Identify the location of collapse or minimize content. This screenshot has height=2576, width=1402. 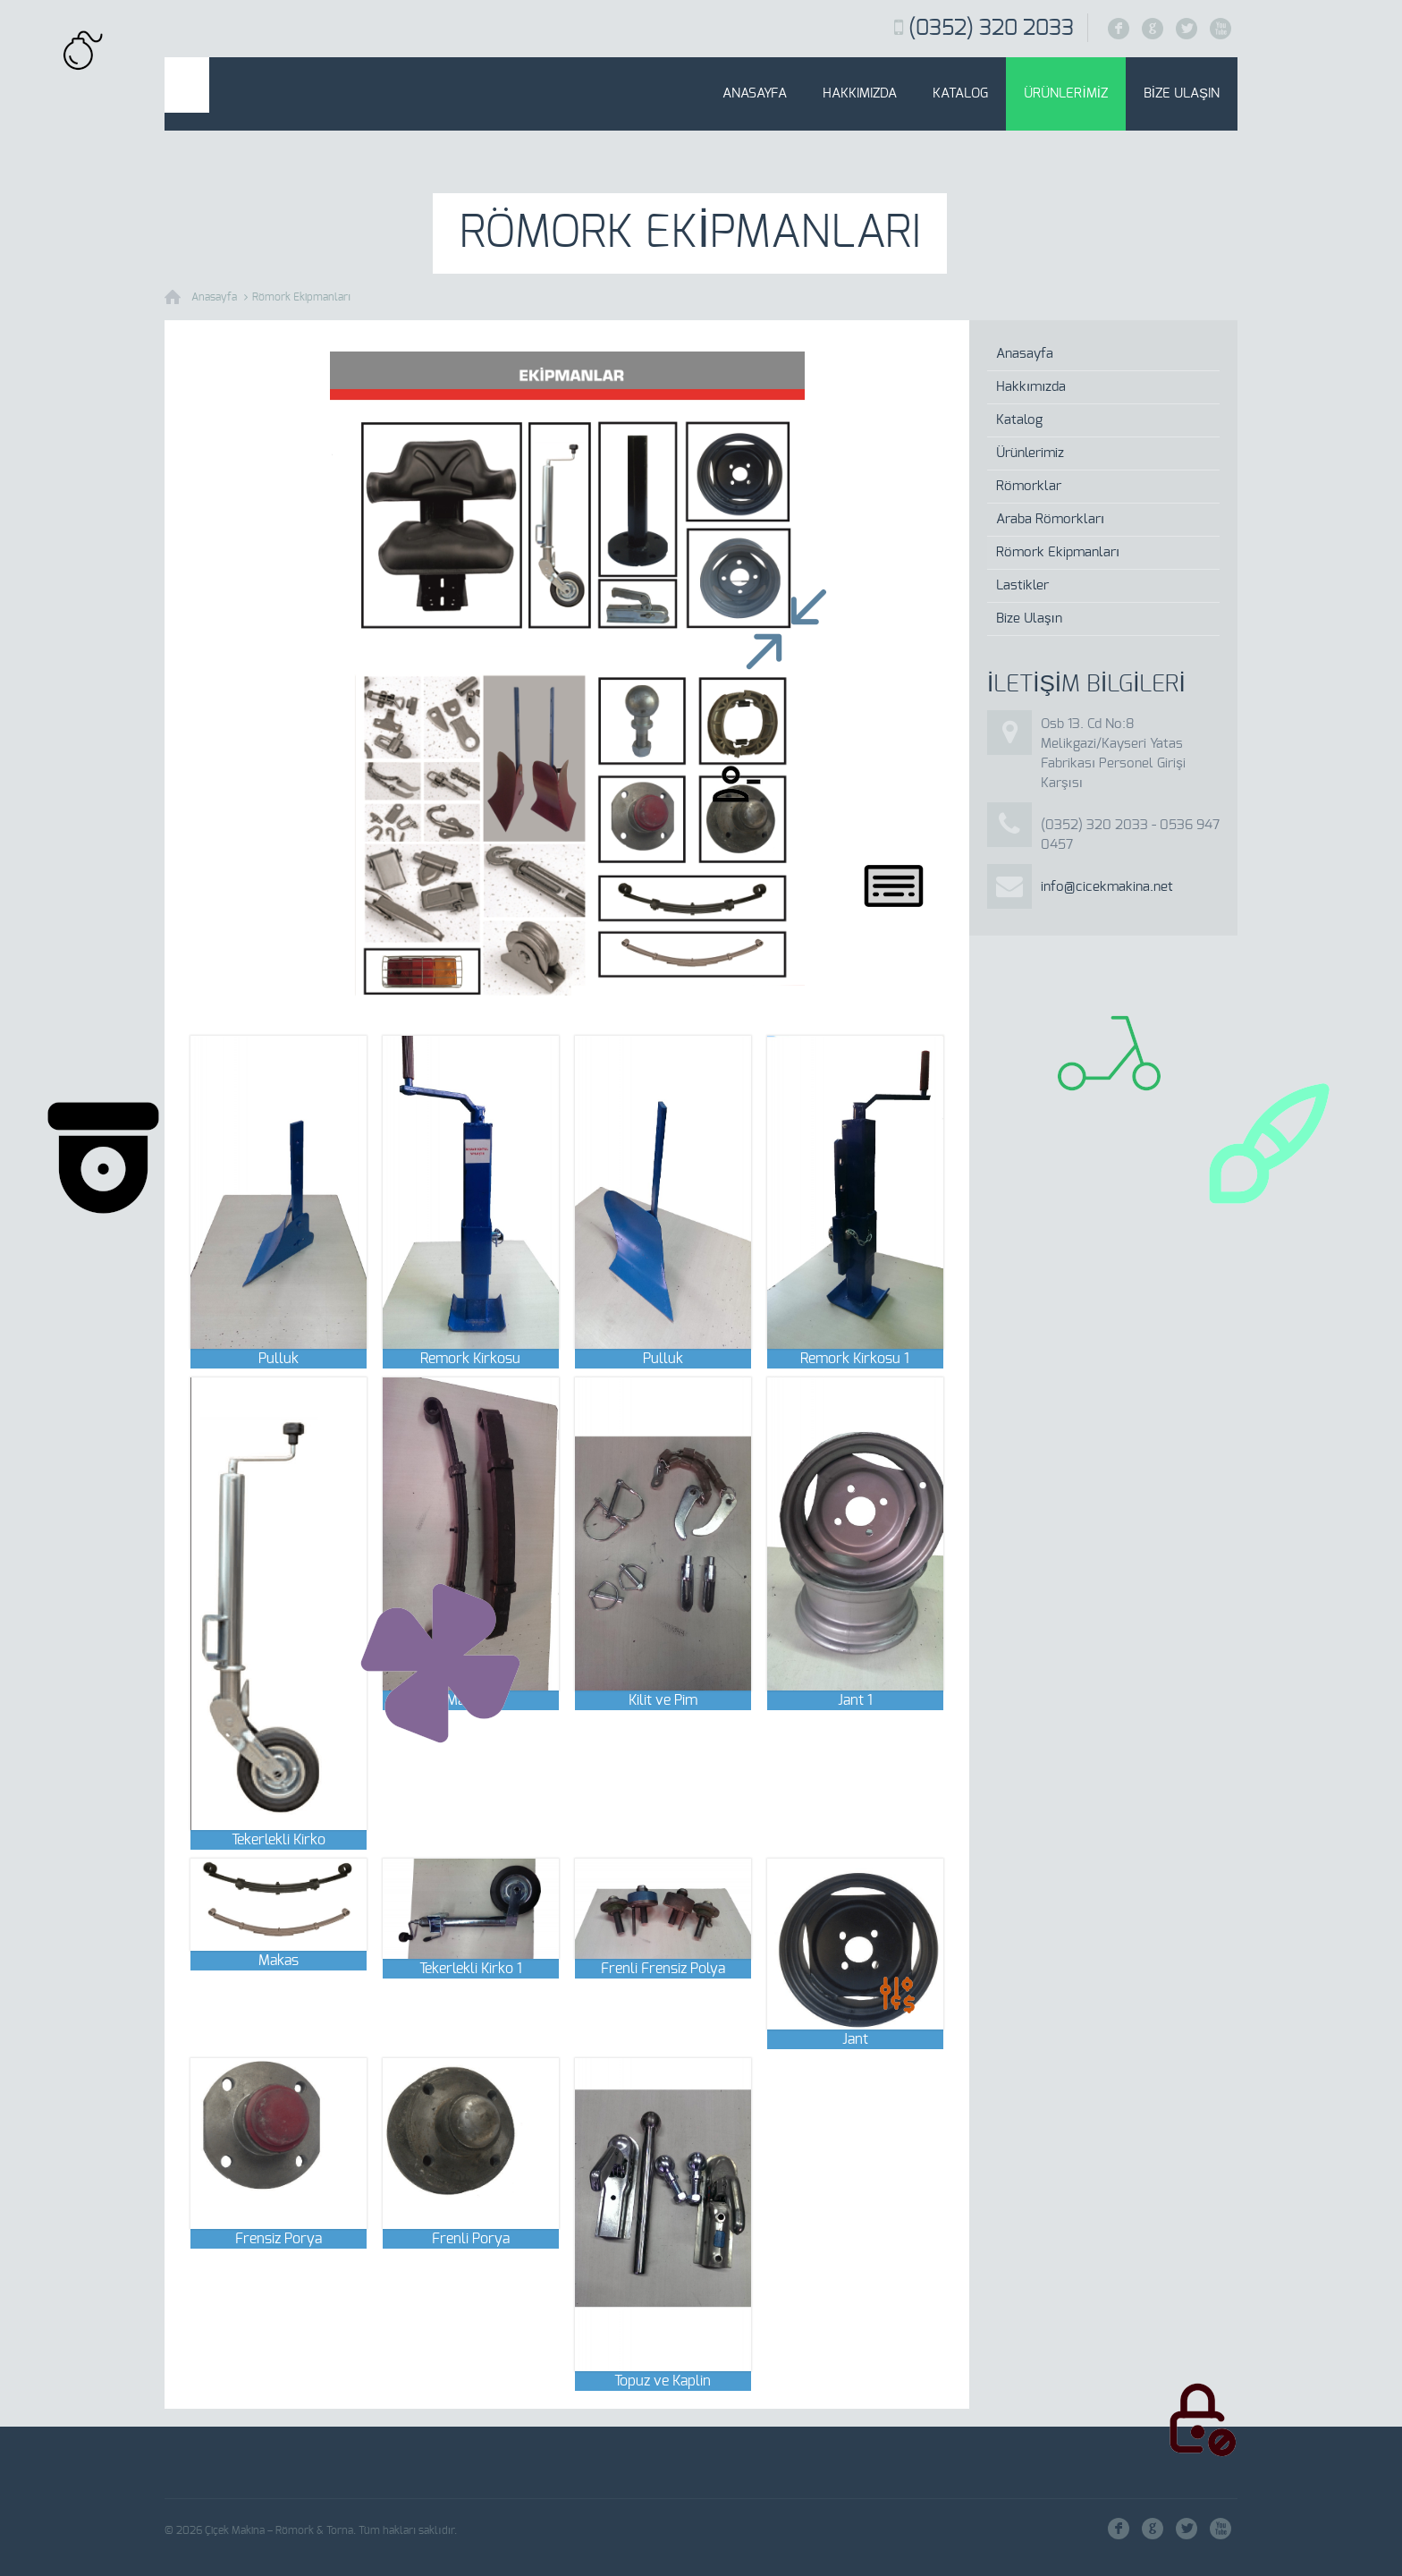
(786, 629).